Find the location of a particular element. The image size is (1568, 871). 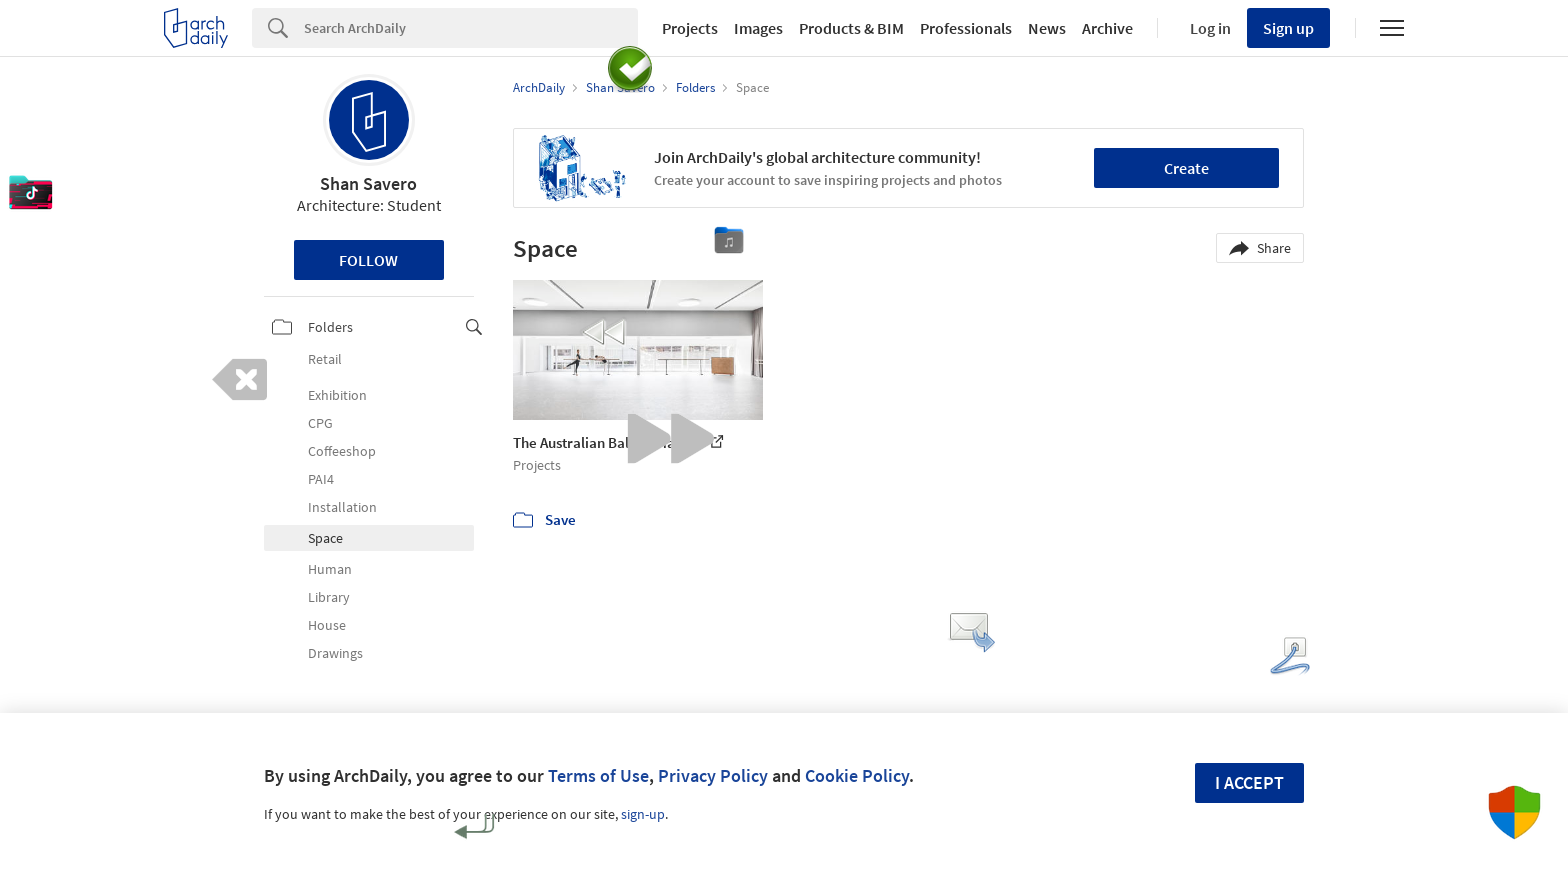

connect to a wired ethernet network is located at coordinates (1289, 655).